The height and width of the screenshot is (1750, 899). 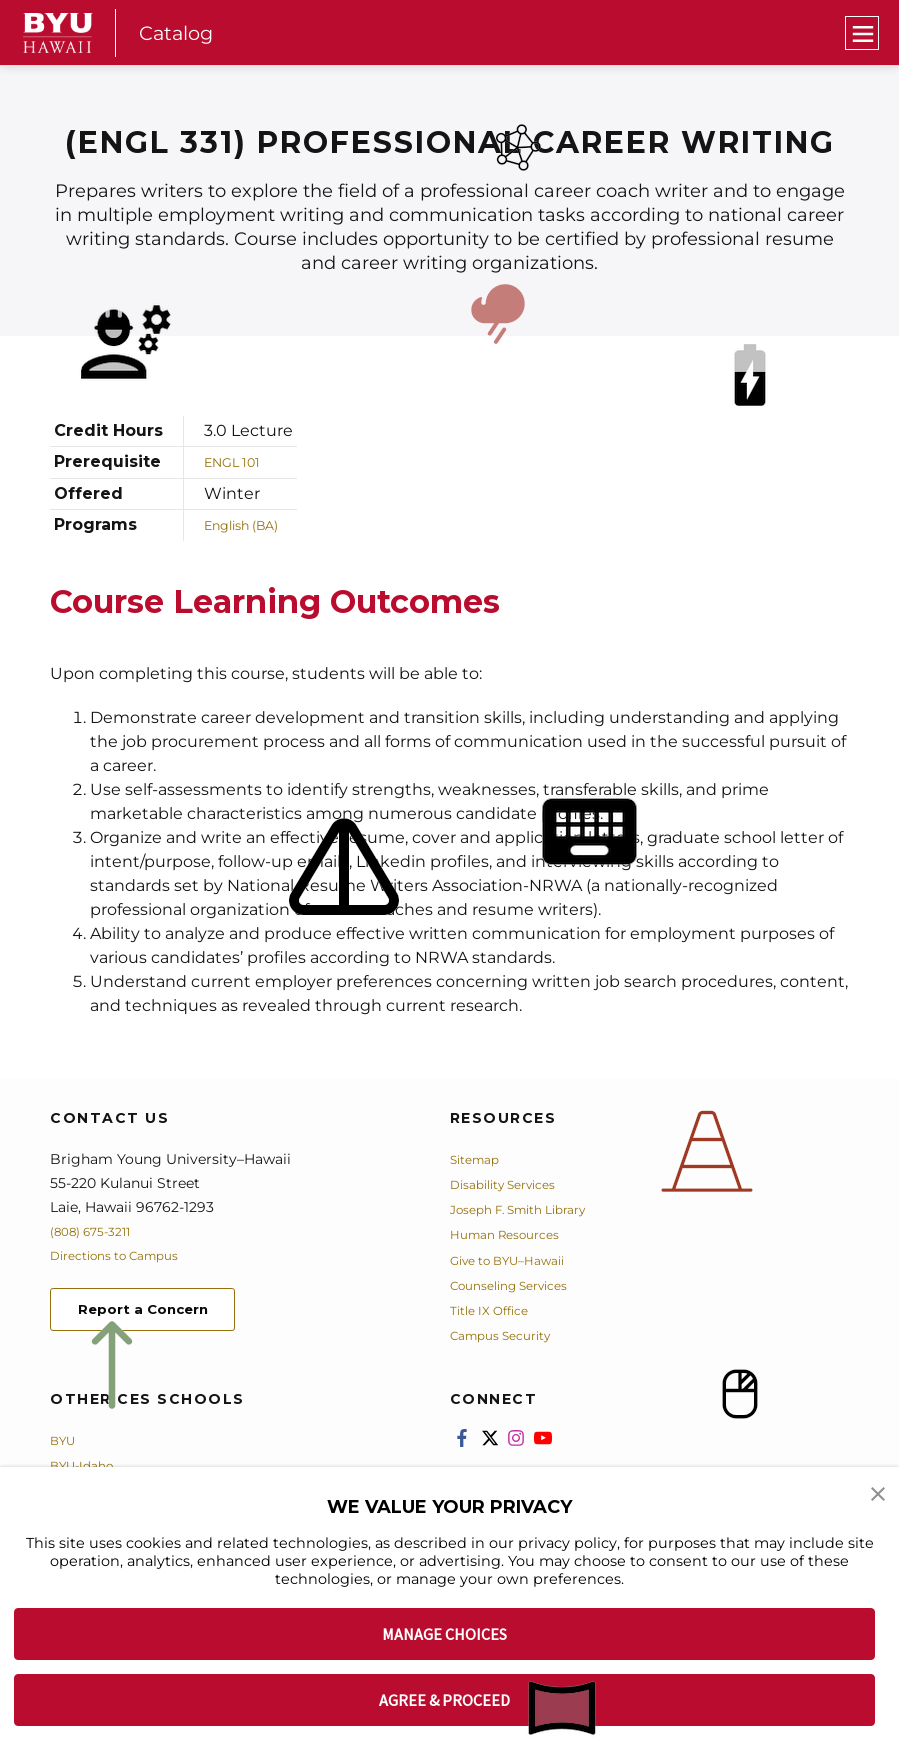 I want to click on scroll to top of page, so click(x=112, y=1365).